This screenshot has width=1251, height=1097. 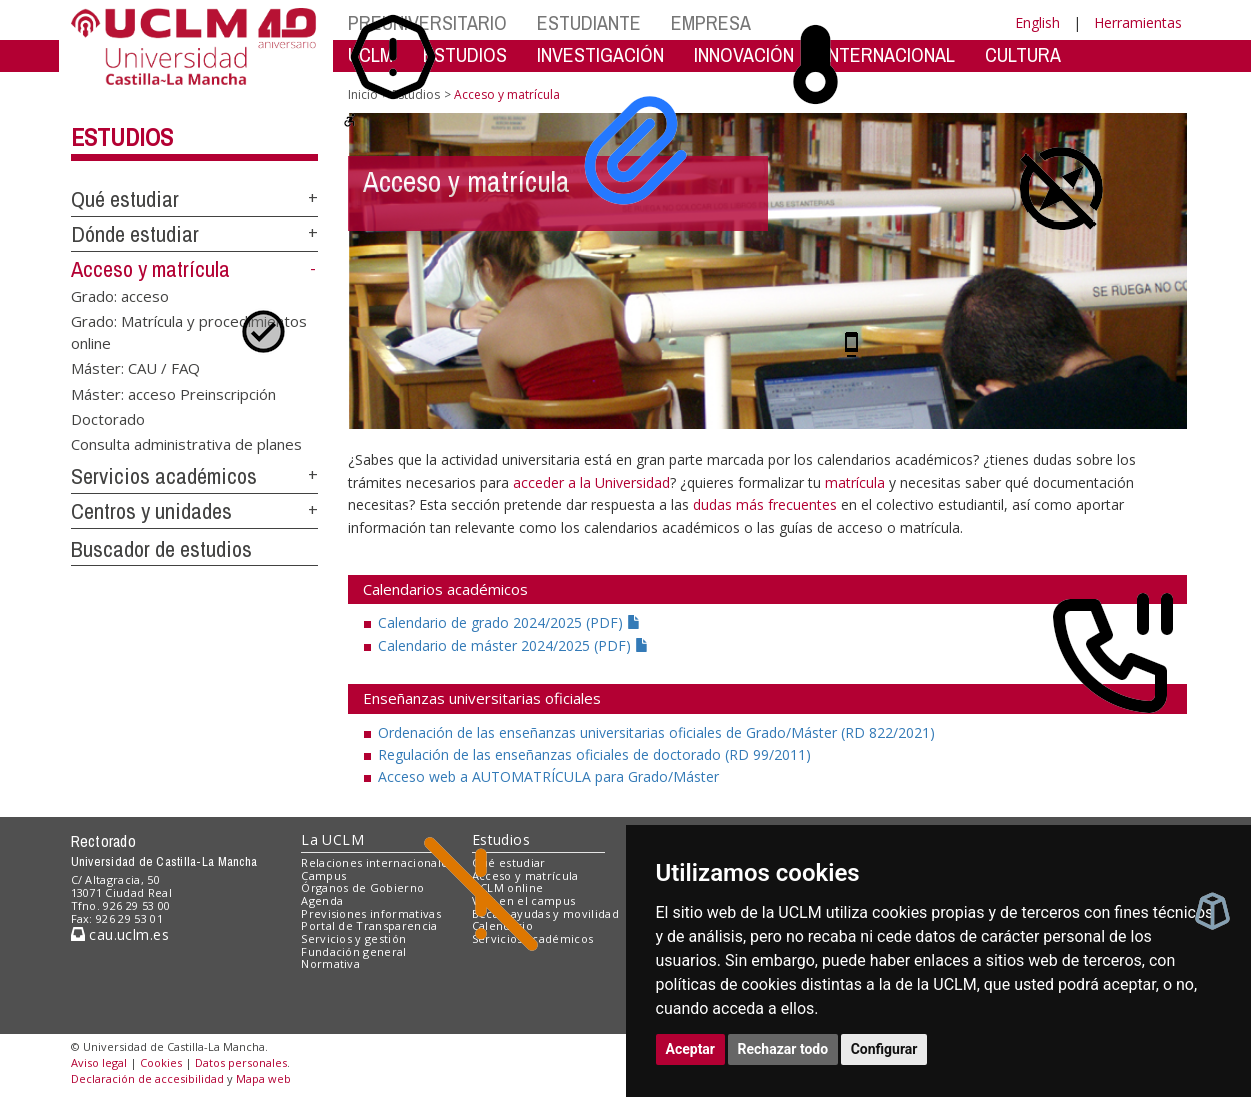 I want to click on dock your device to an external station, so click(x=851, y=344).